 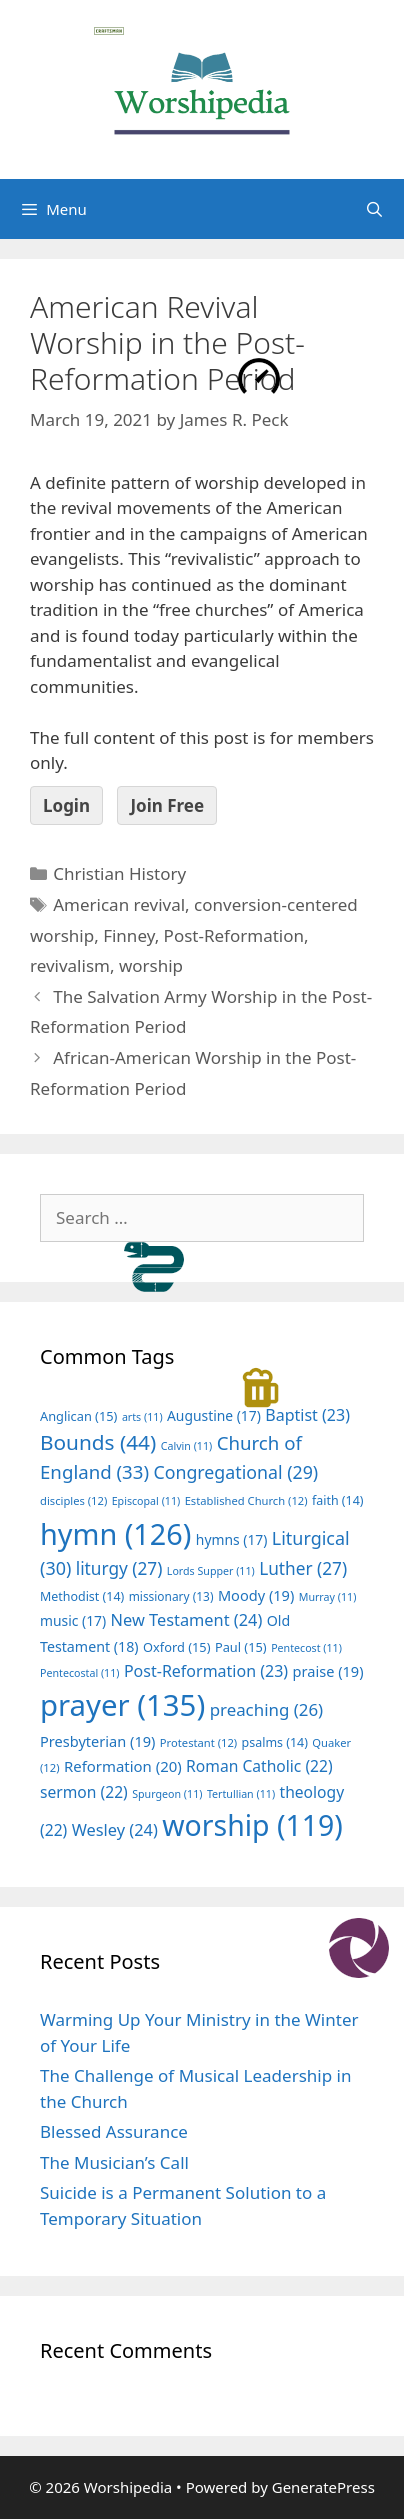 I want to click on craftsman brand logo, so click(x=109, y=31).